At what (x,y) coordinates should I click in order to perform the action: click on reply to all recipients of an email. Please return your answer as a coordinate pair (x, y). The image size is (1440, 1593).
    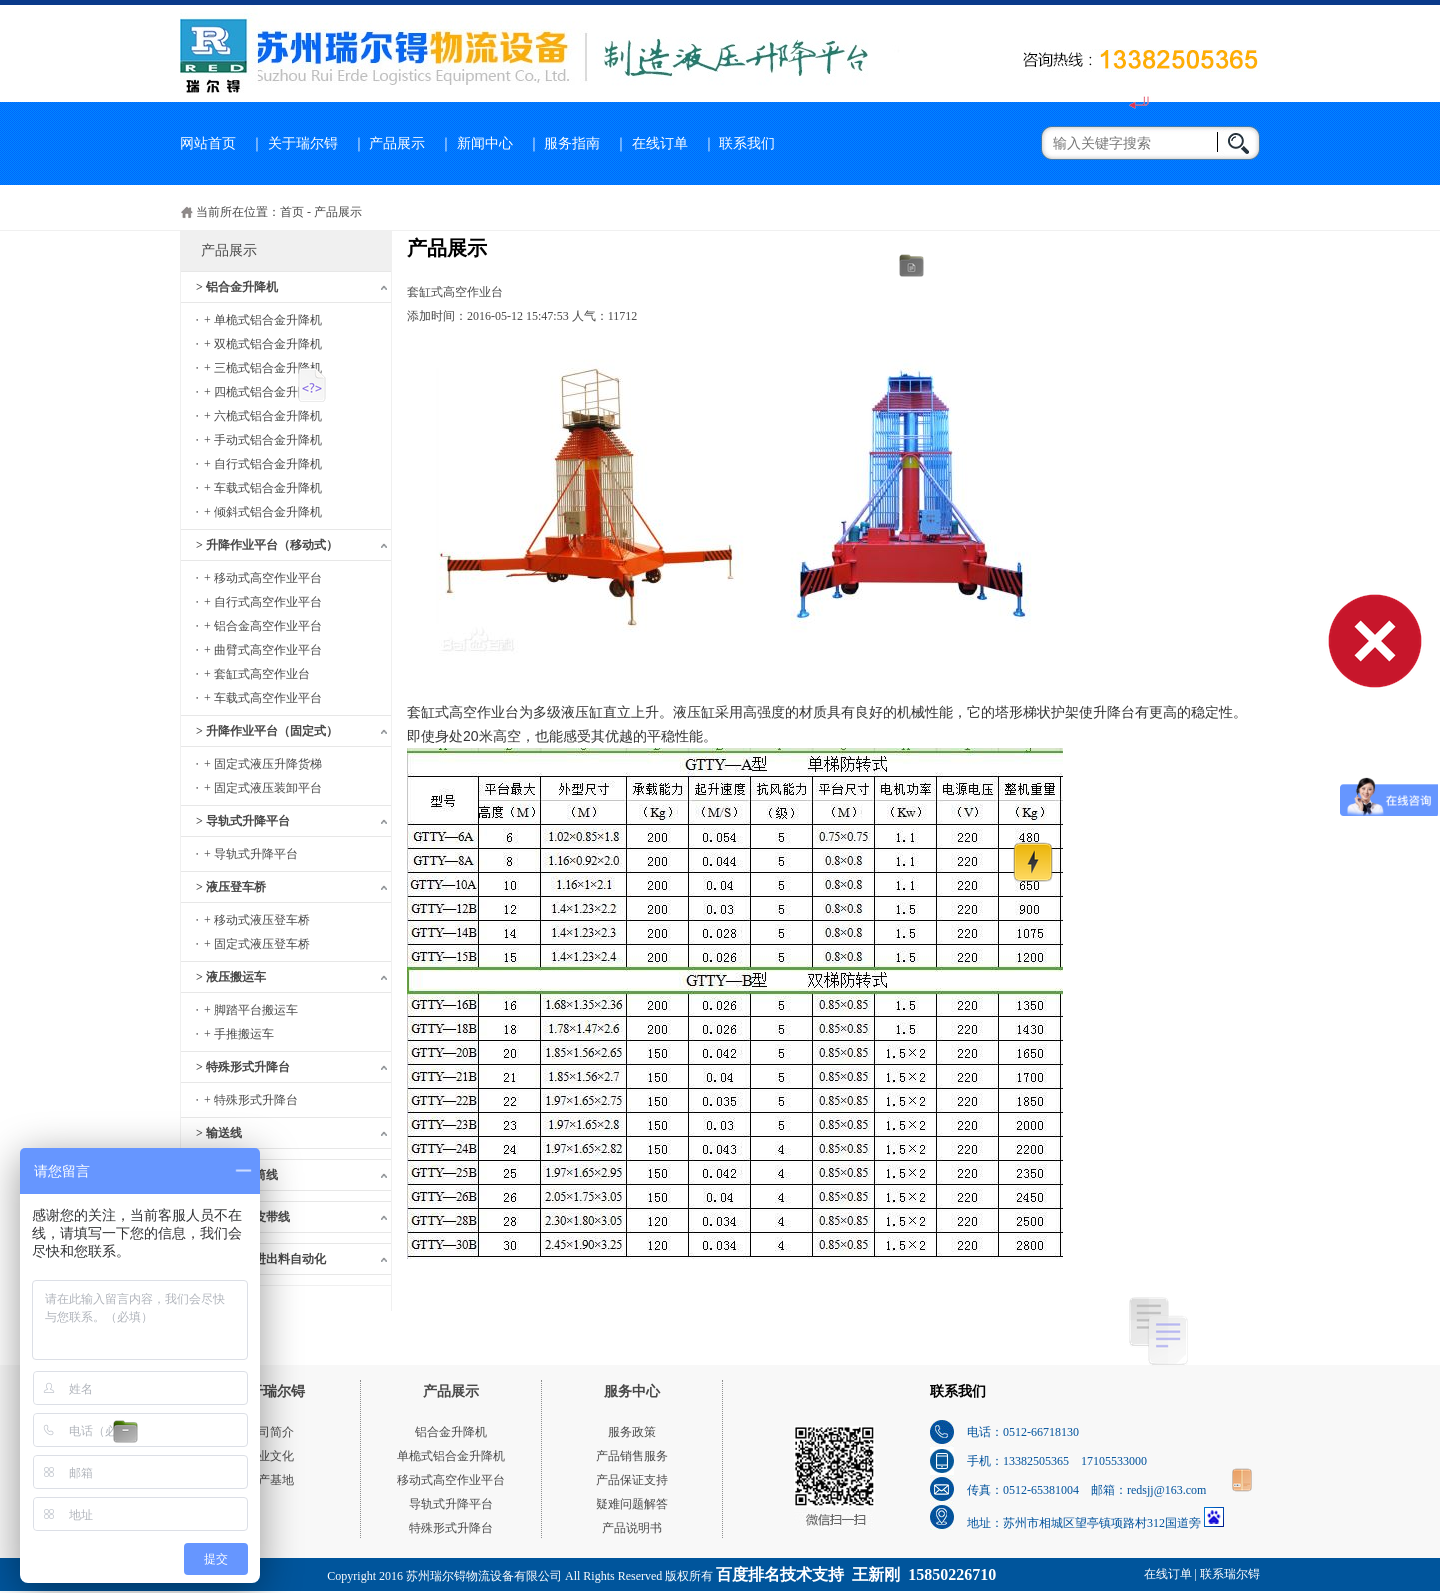
    Looking at the image, I should click on (1138, 102).